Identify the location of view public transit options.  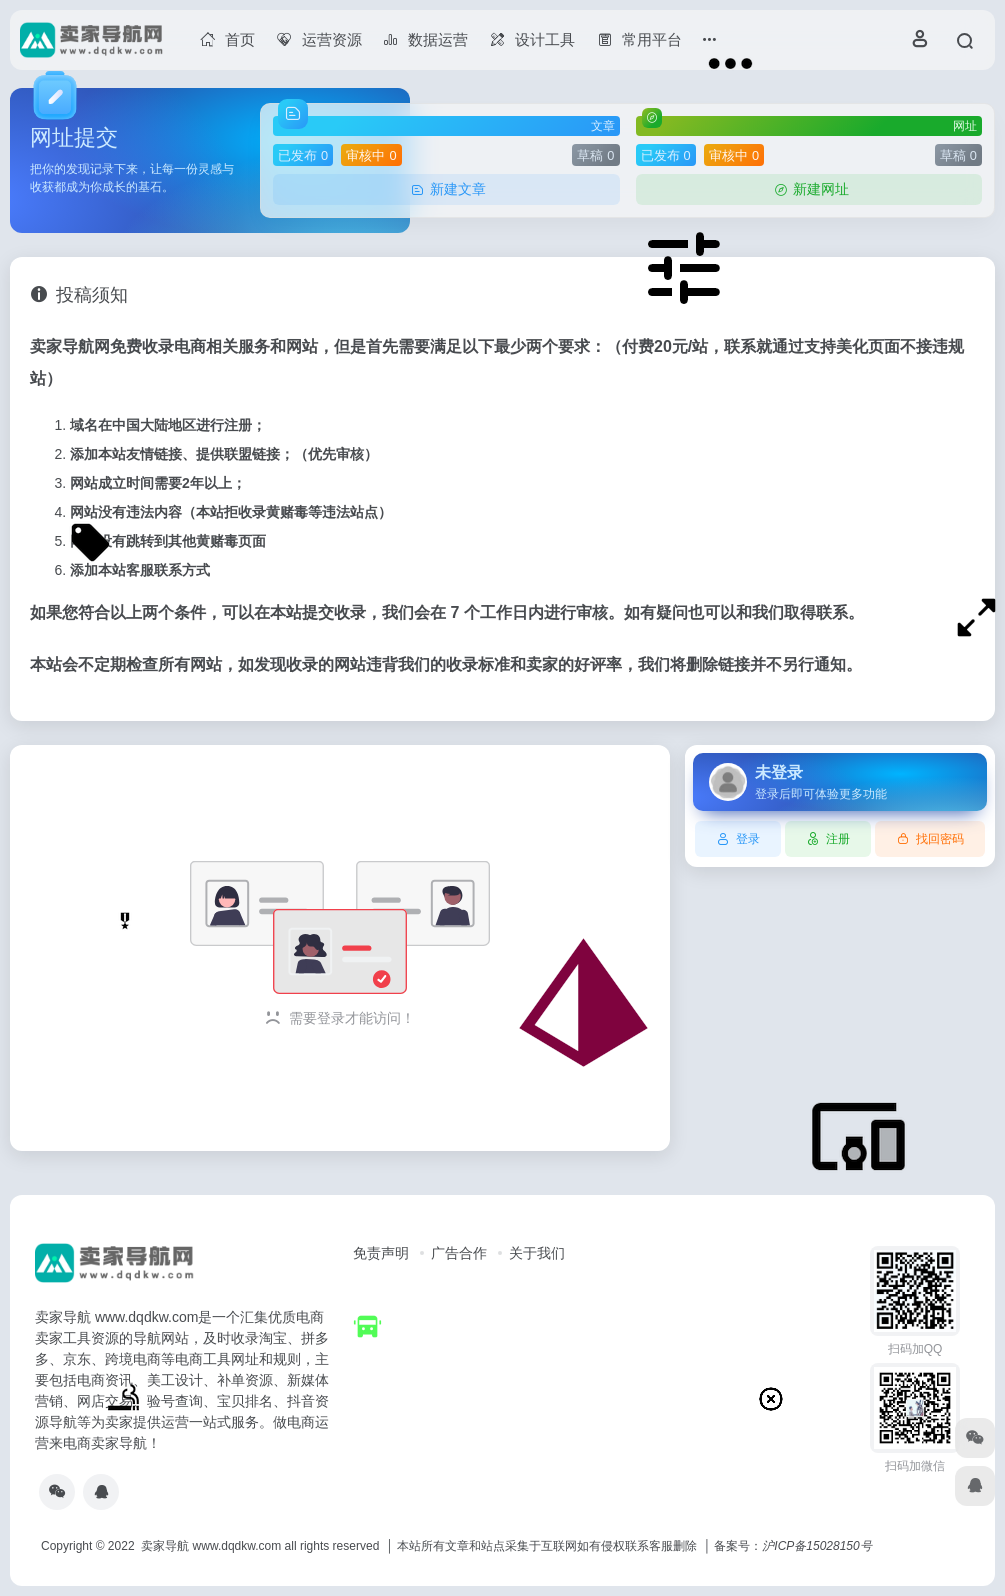
(367, 1326).